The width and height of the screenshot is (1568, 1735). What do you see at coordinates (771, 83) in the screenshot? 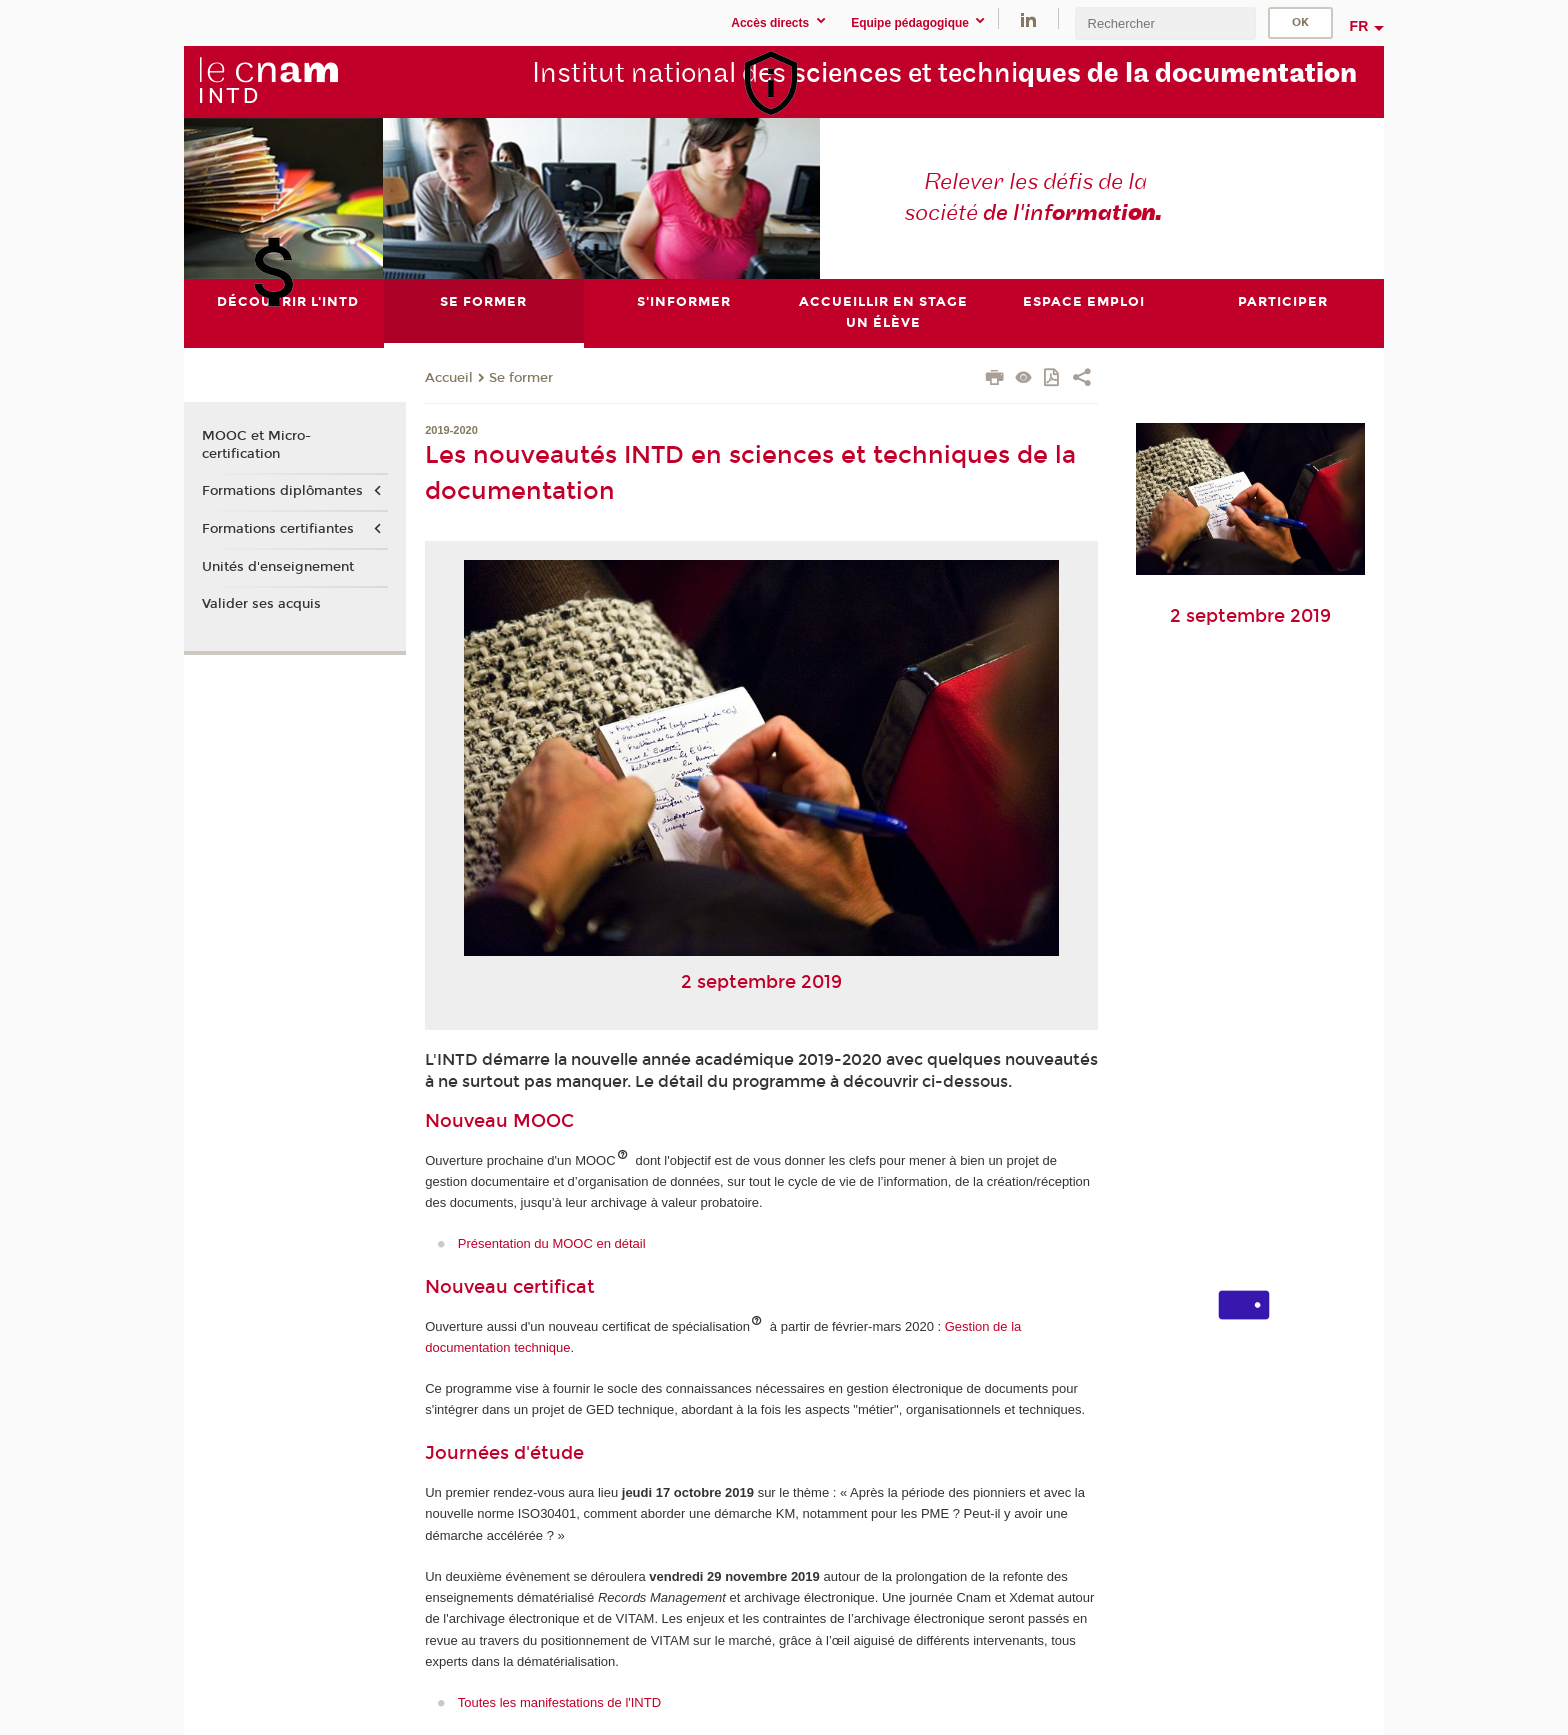
I see `view privacy policy or security information` at bounding box center [771, 83].